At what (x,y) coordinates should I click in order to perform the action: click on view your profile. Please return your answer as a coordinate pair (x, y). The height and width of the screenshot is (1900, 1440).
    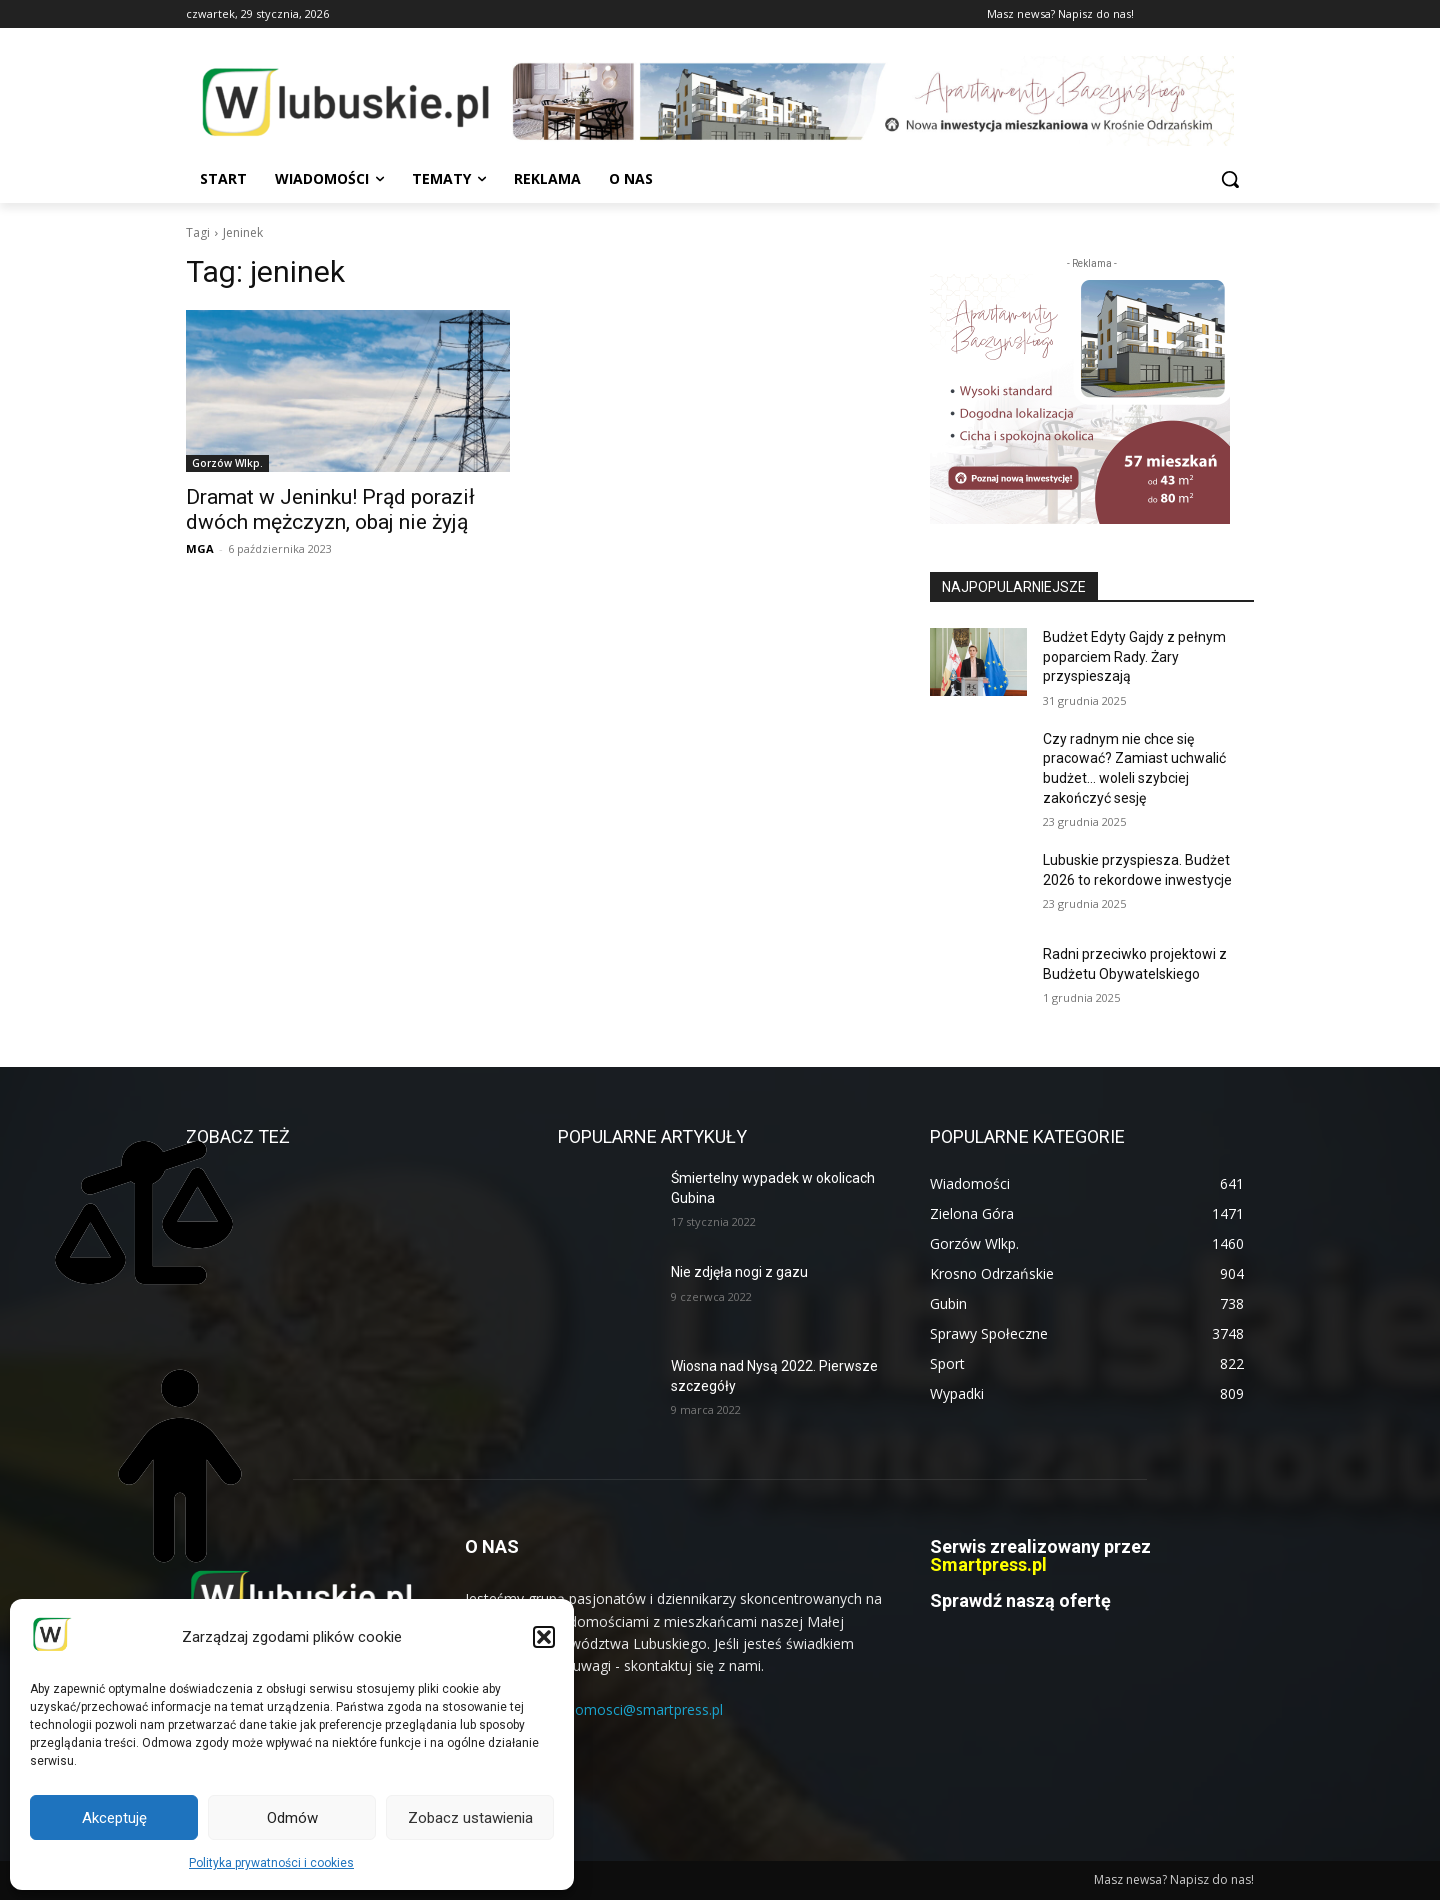
    Looking at the image, I should click on (180, 1466).